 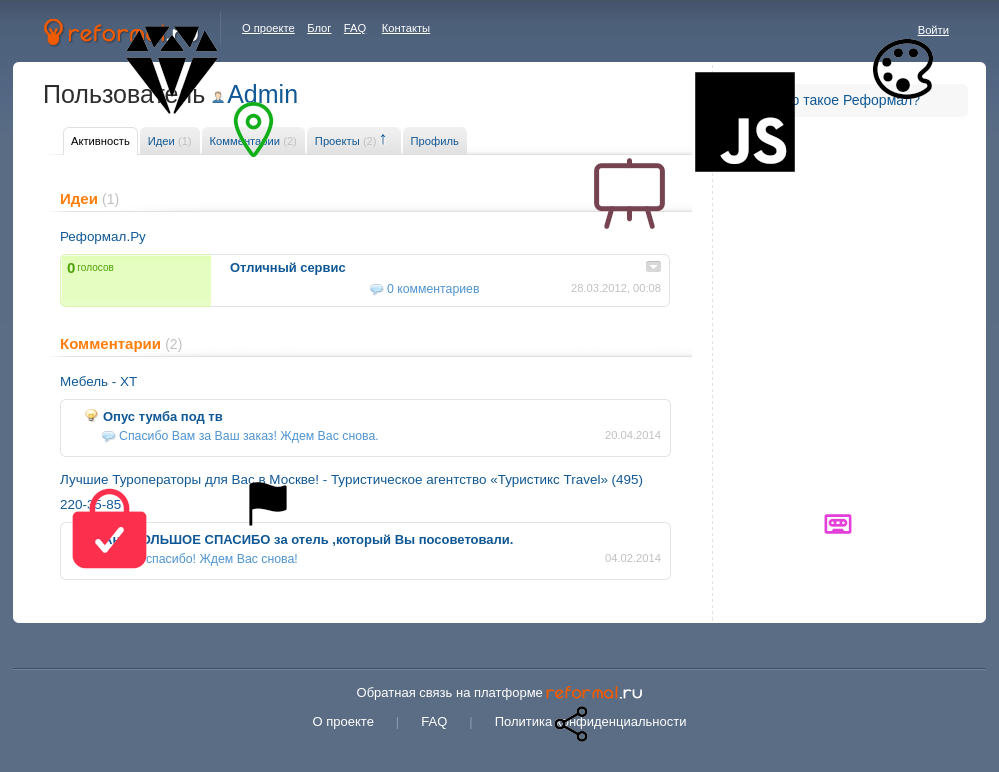 I want to click on access audio recordings or voice memos, so click(x=838, y=524).